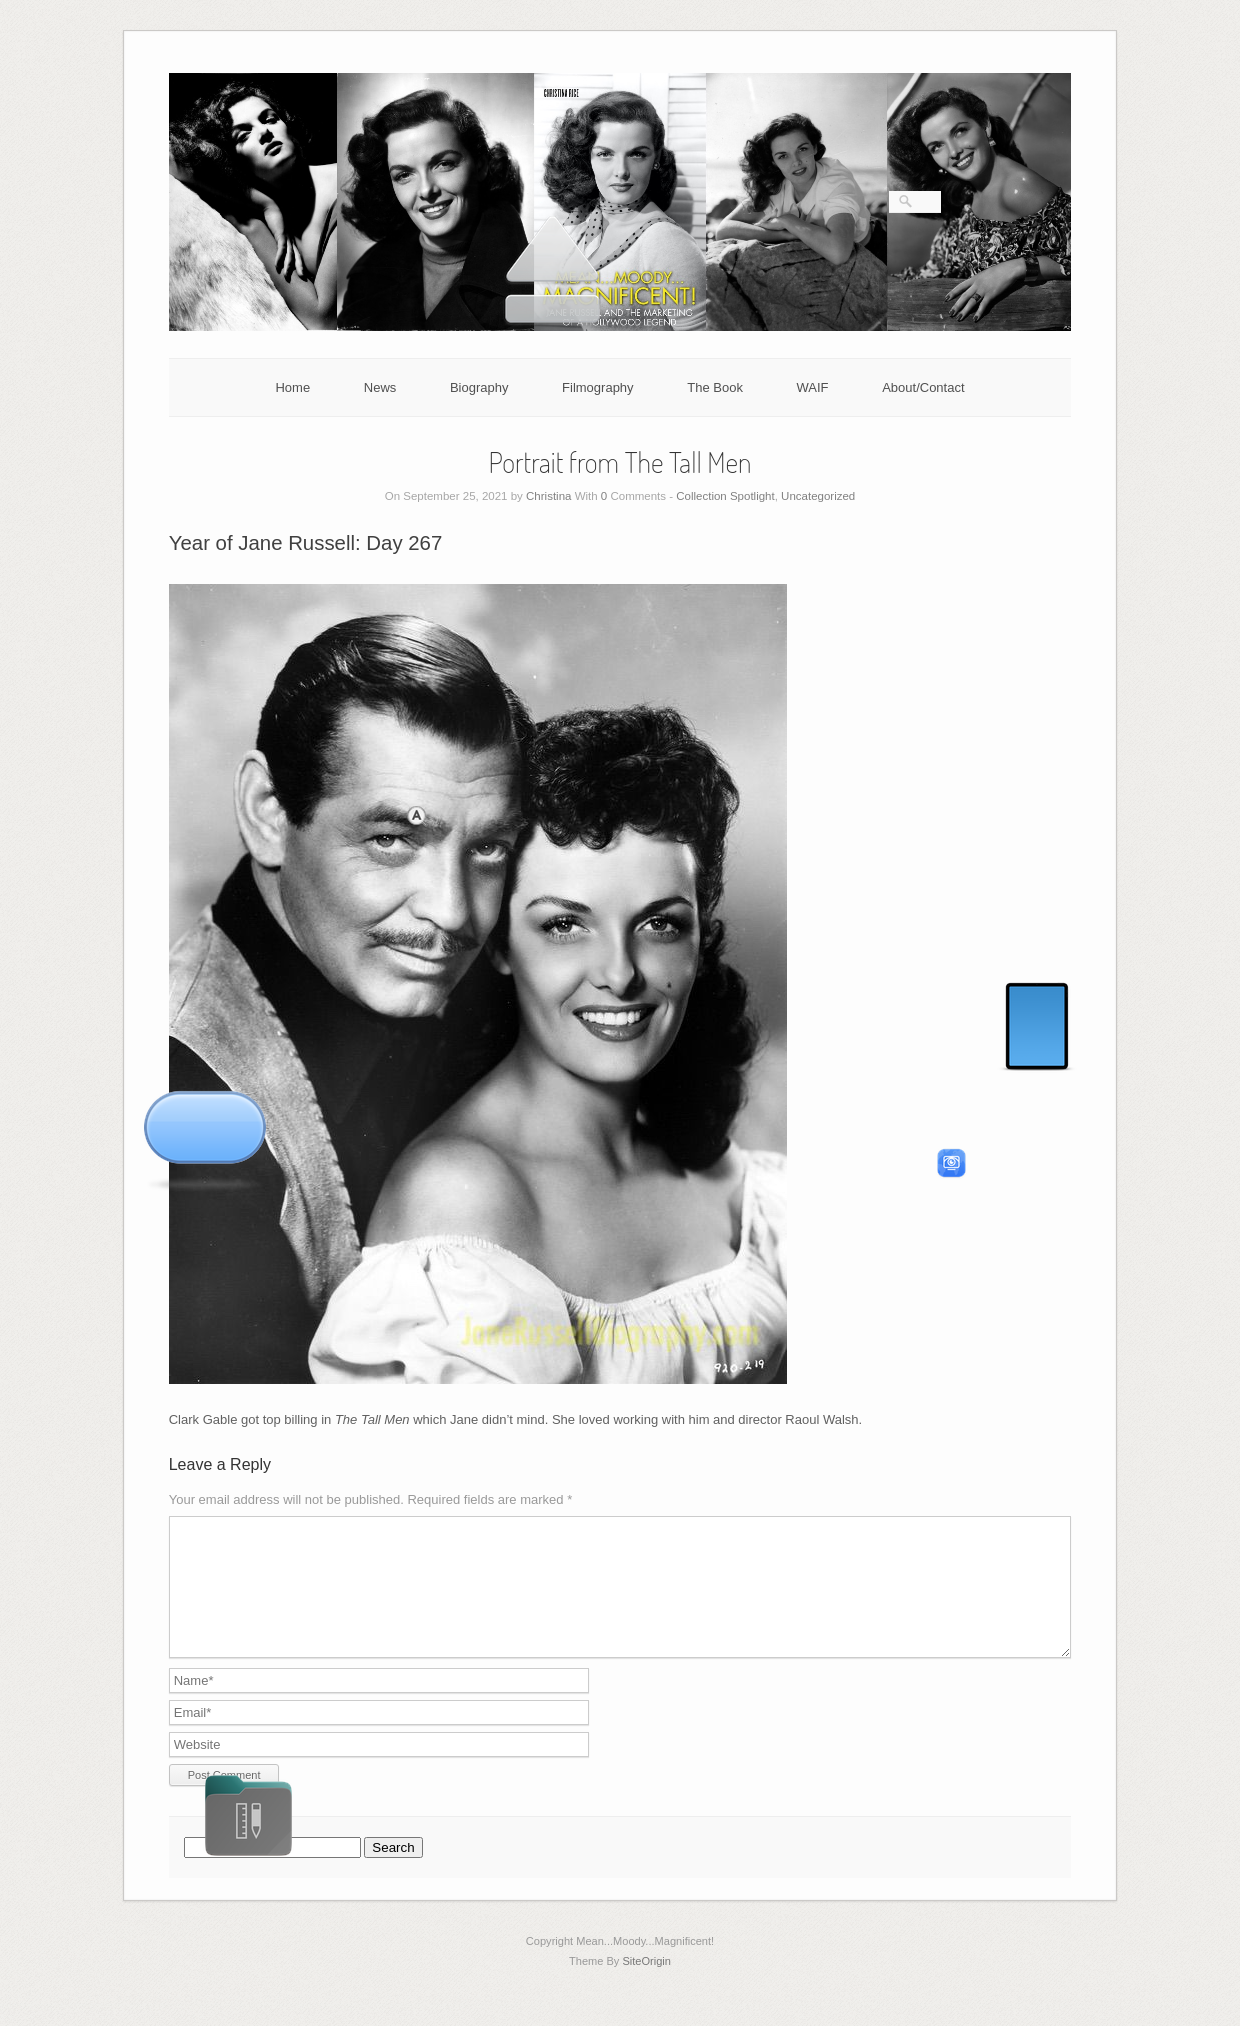 This screenshot has width=1240, height=2026. Describe the element at coordinates (552, 269) in the screenshot. I see `eject a disc or removable media` at that location.